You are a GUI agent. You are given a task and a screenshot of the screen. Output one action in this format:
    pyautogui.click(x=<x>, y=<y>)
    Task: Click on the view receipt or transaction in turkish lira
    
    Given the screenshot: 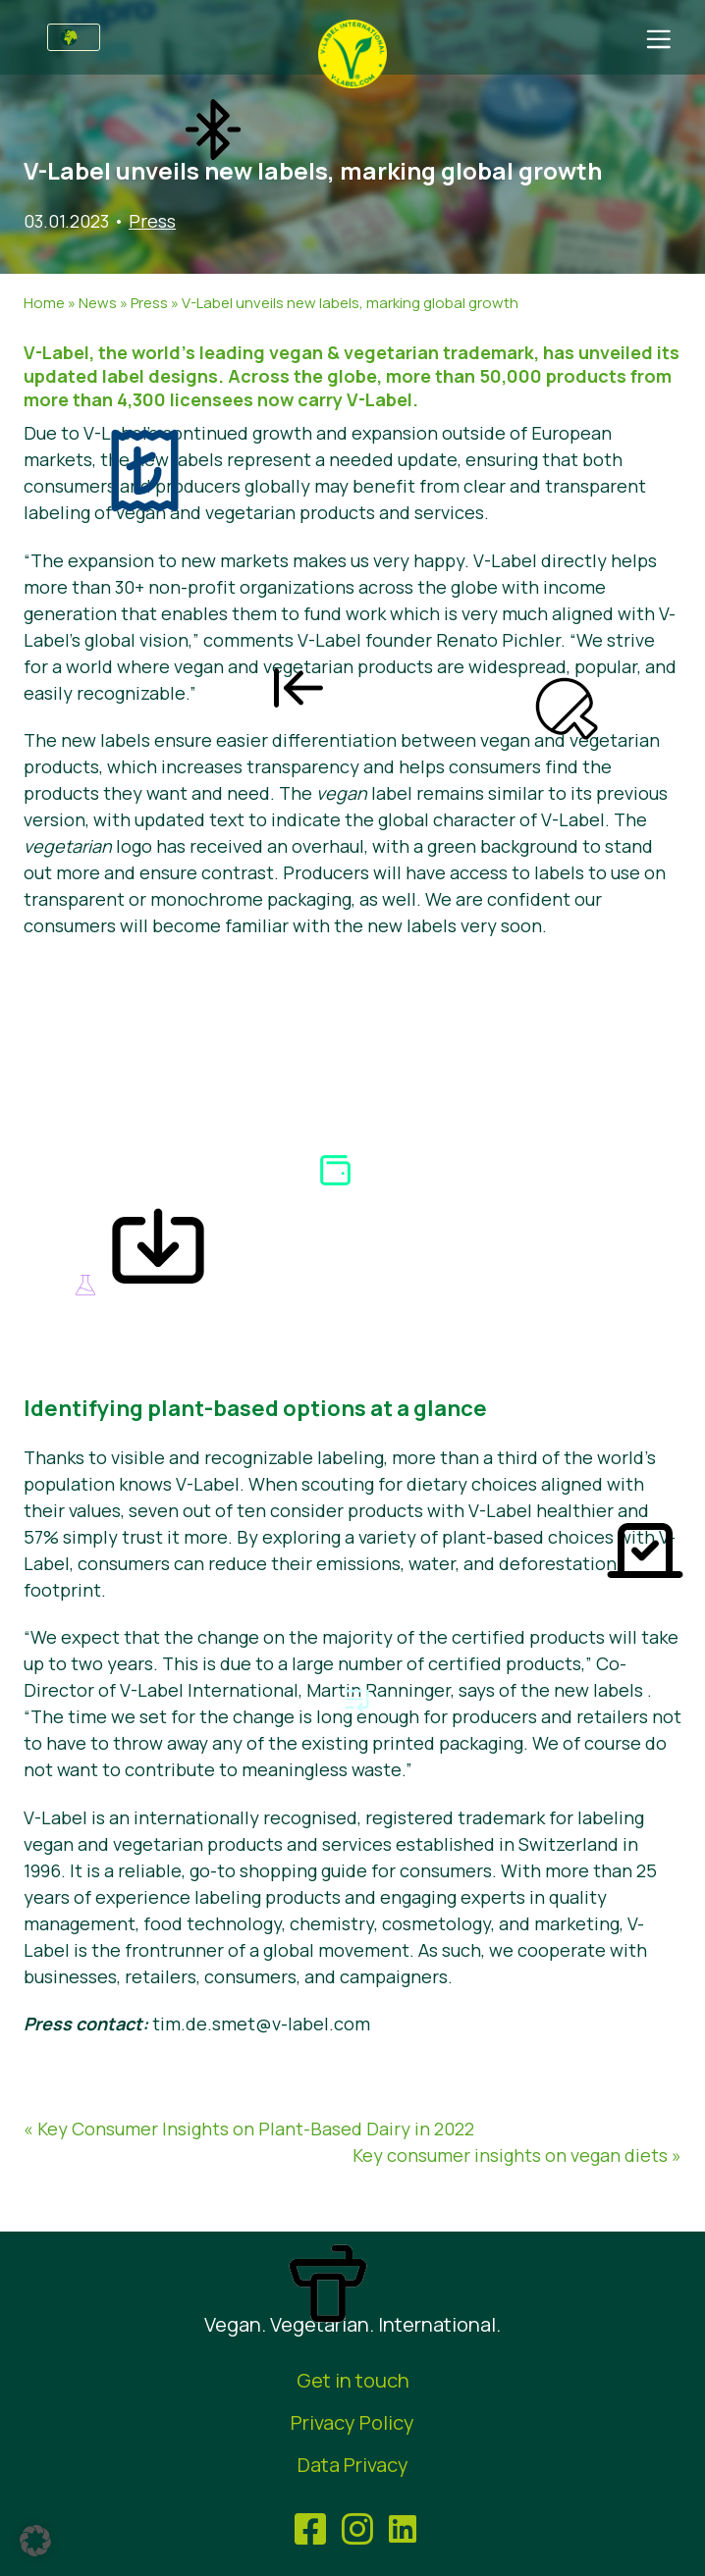 What is the action you would take?
    pyautogui.click(x=144, y=470)
    